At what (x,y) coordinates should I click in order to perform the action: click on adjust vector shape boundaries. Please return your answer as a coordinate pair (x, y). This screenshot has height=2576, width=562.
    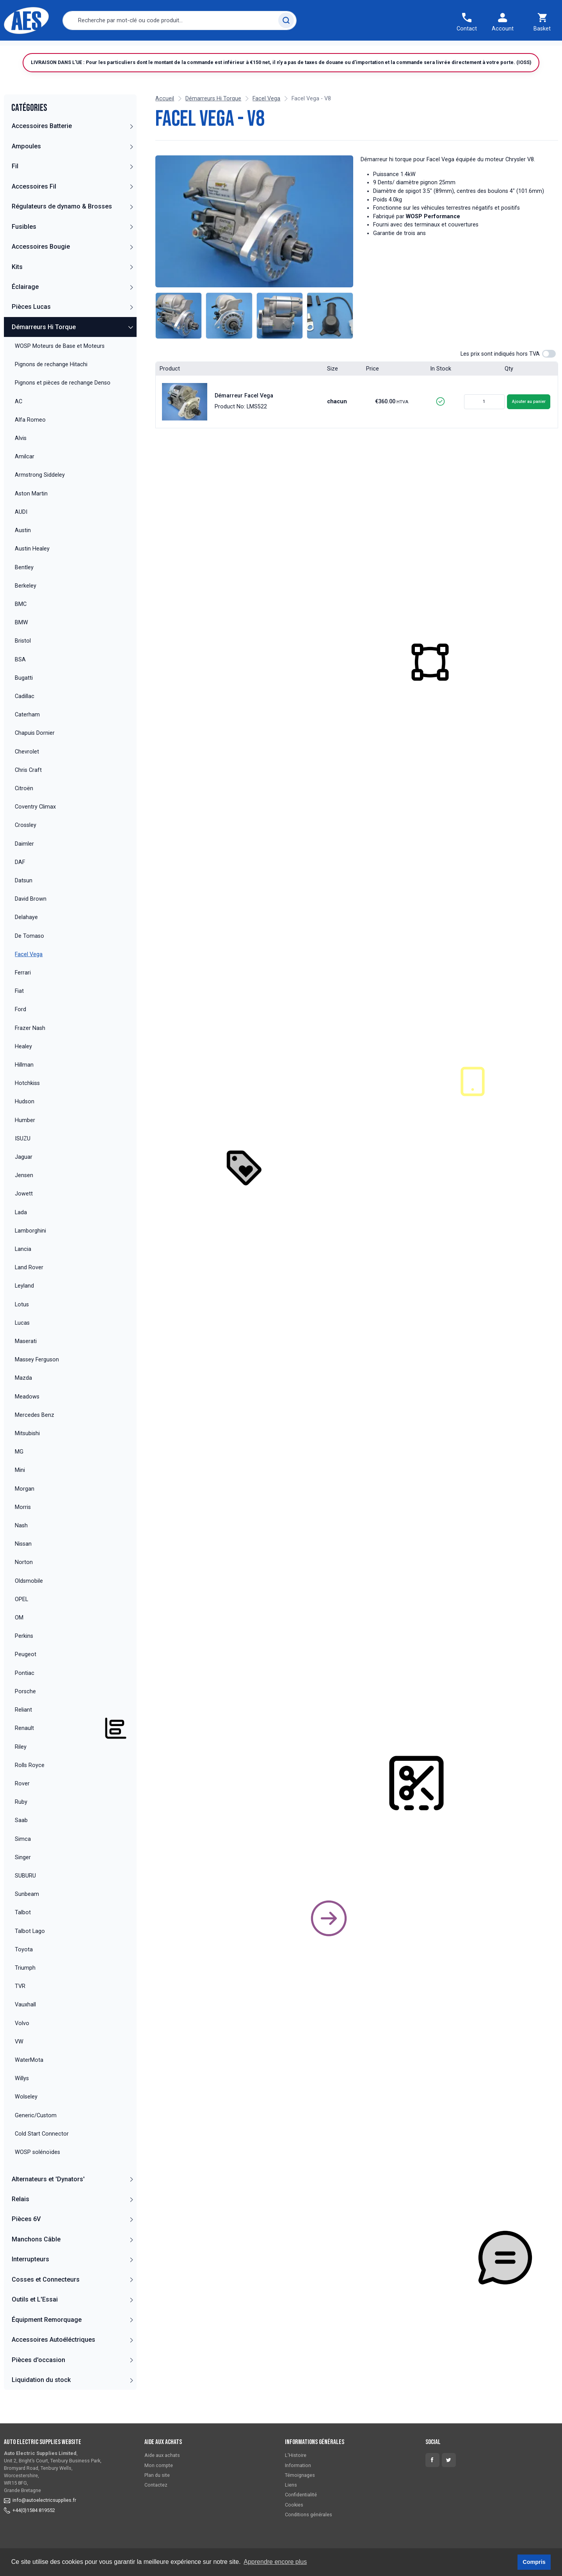
    Looking at the image, I should click on (430, 662).